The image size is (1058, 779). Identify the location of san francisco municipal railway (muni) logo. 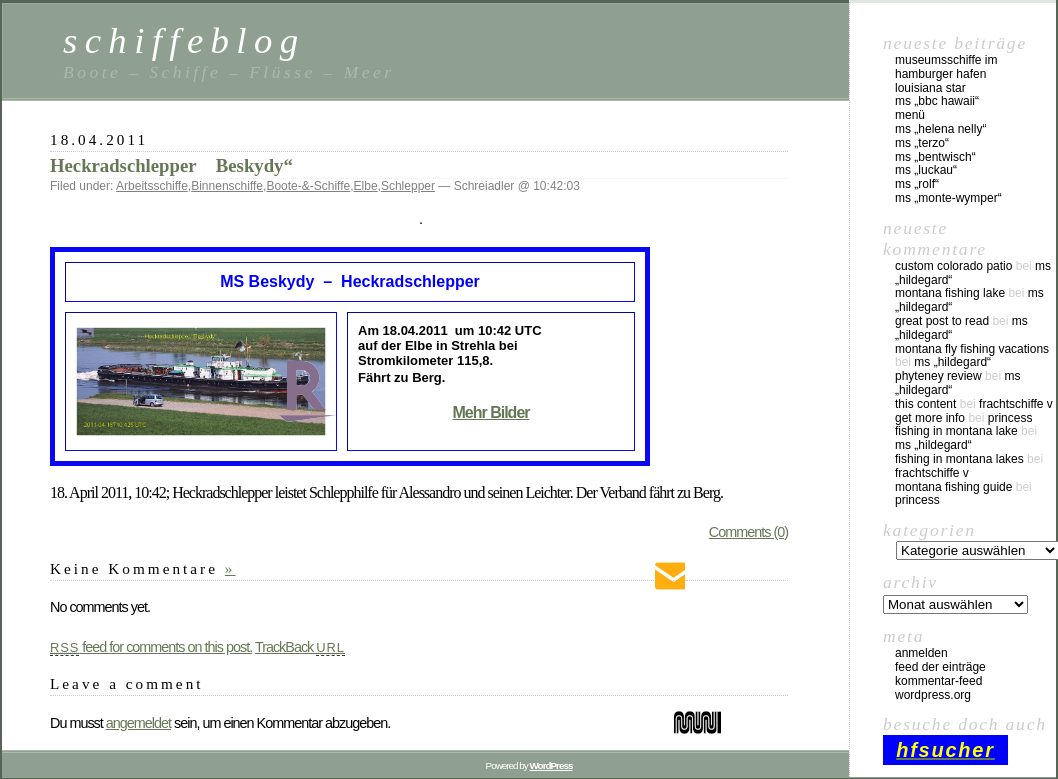
(697, 722).